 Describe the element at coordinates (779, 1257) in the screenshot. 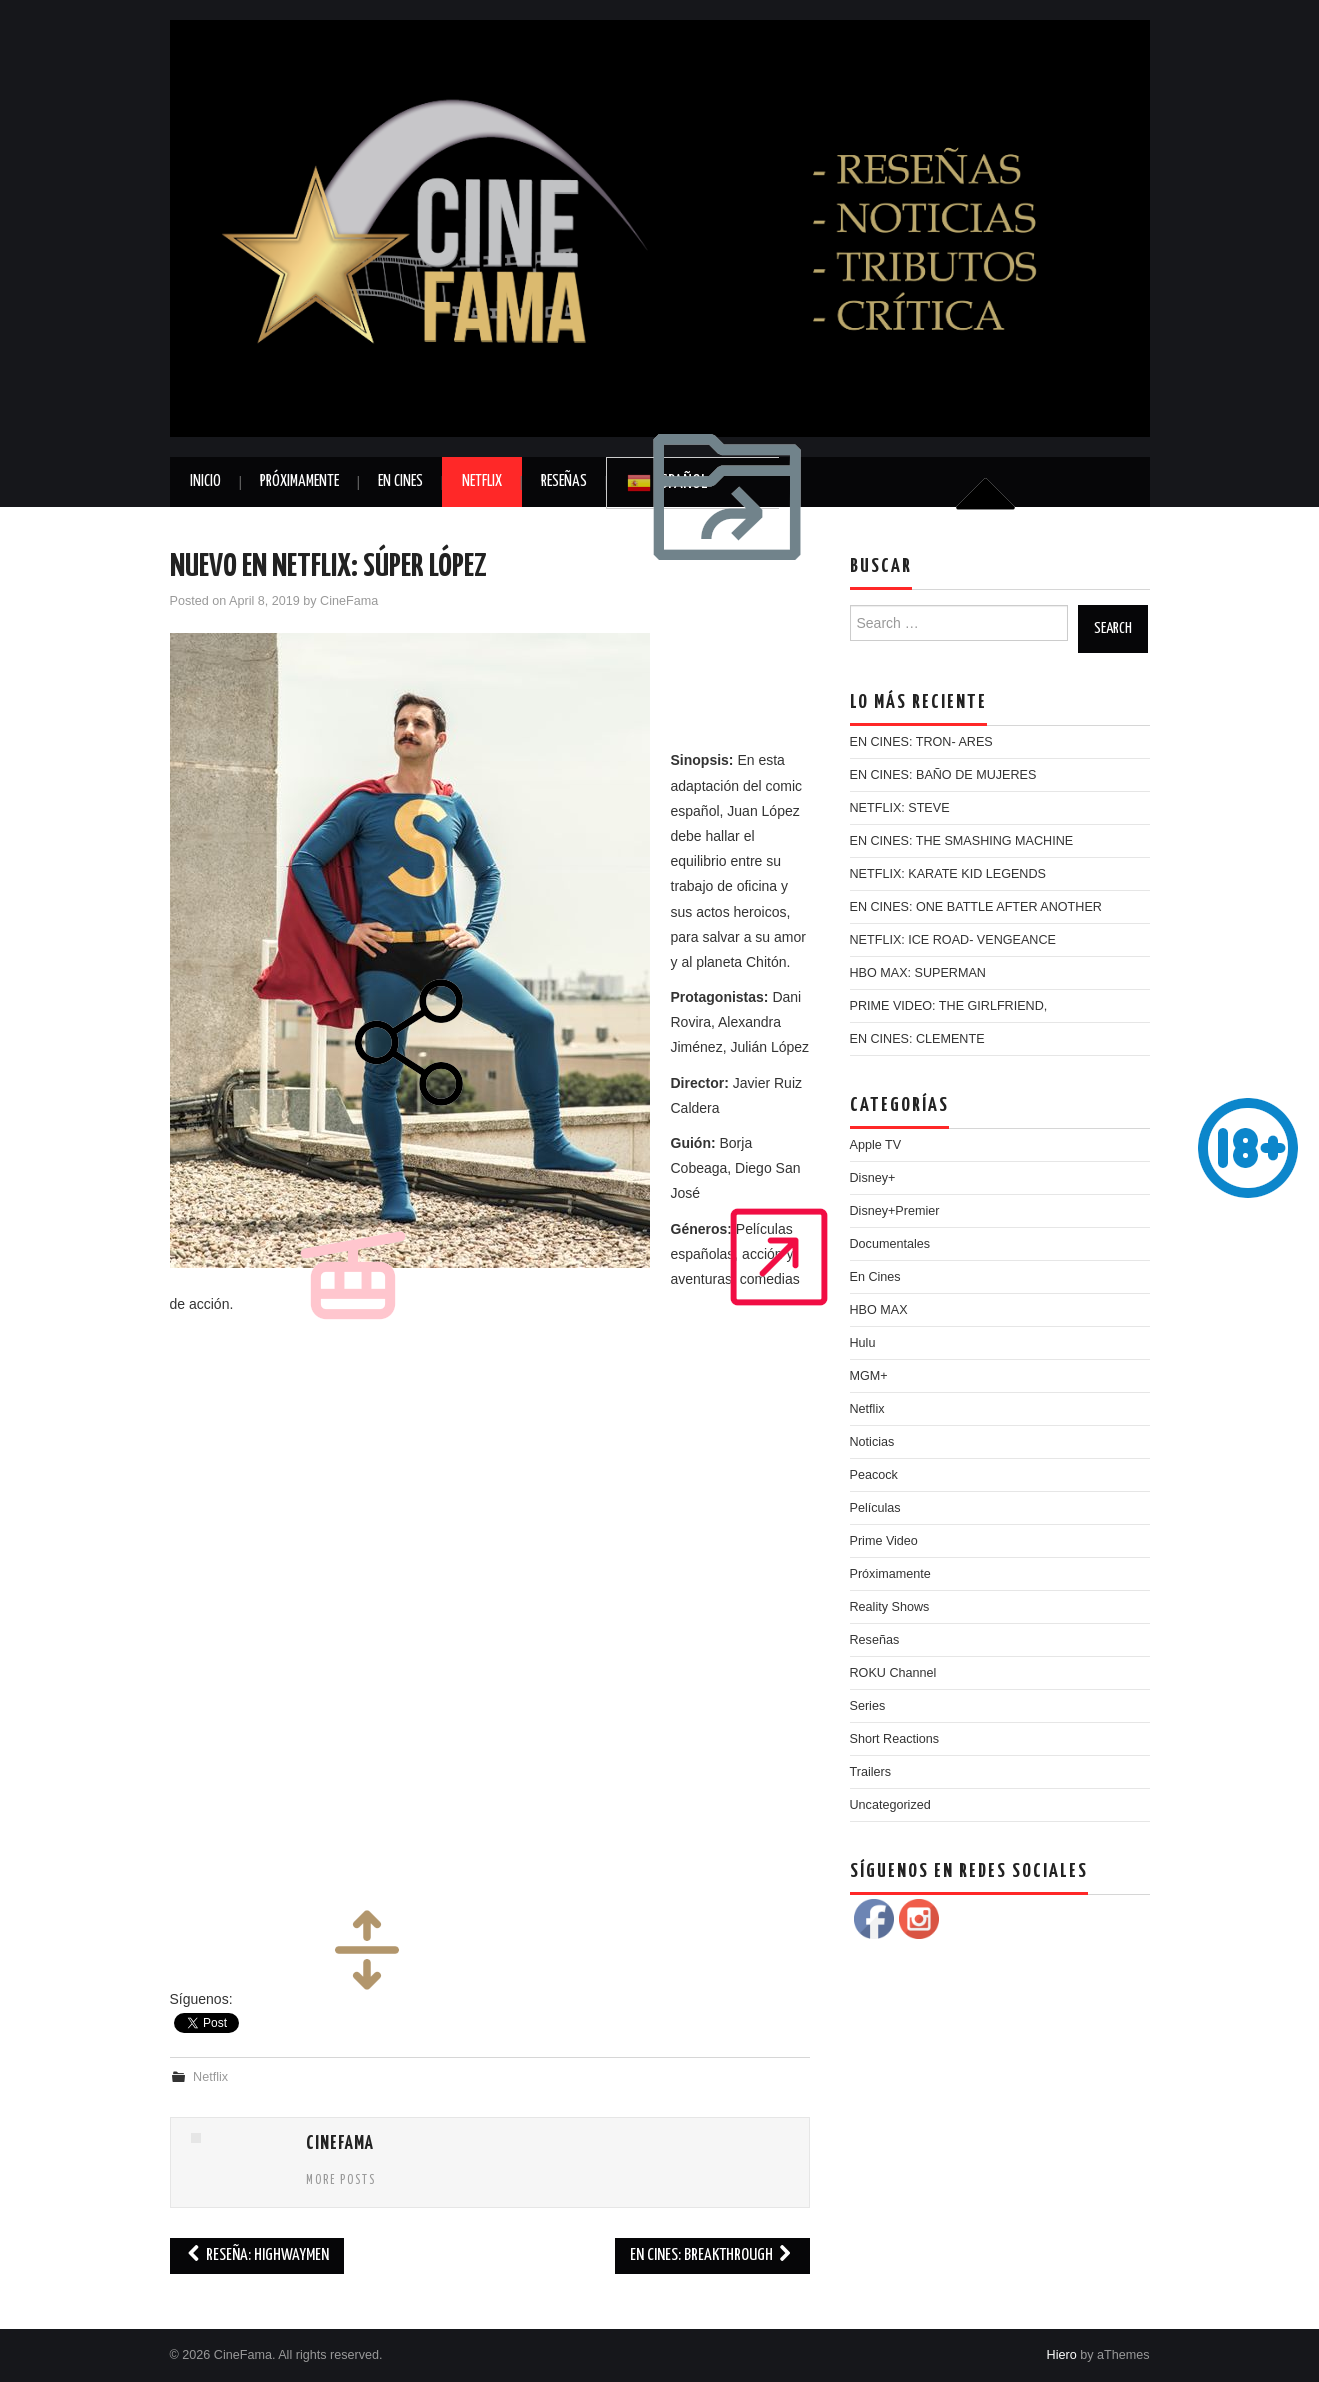

I see `open link in new window` at that location.